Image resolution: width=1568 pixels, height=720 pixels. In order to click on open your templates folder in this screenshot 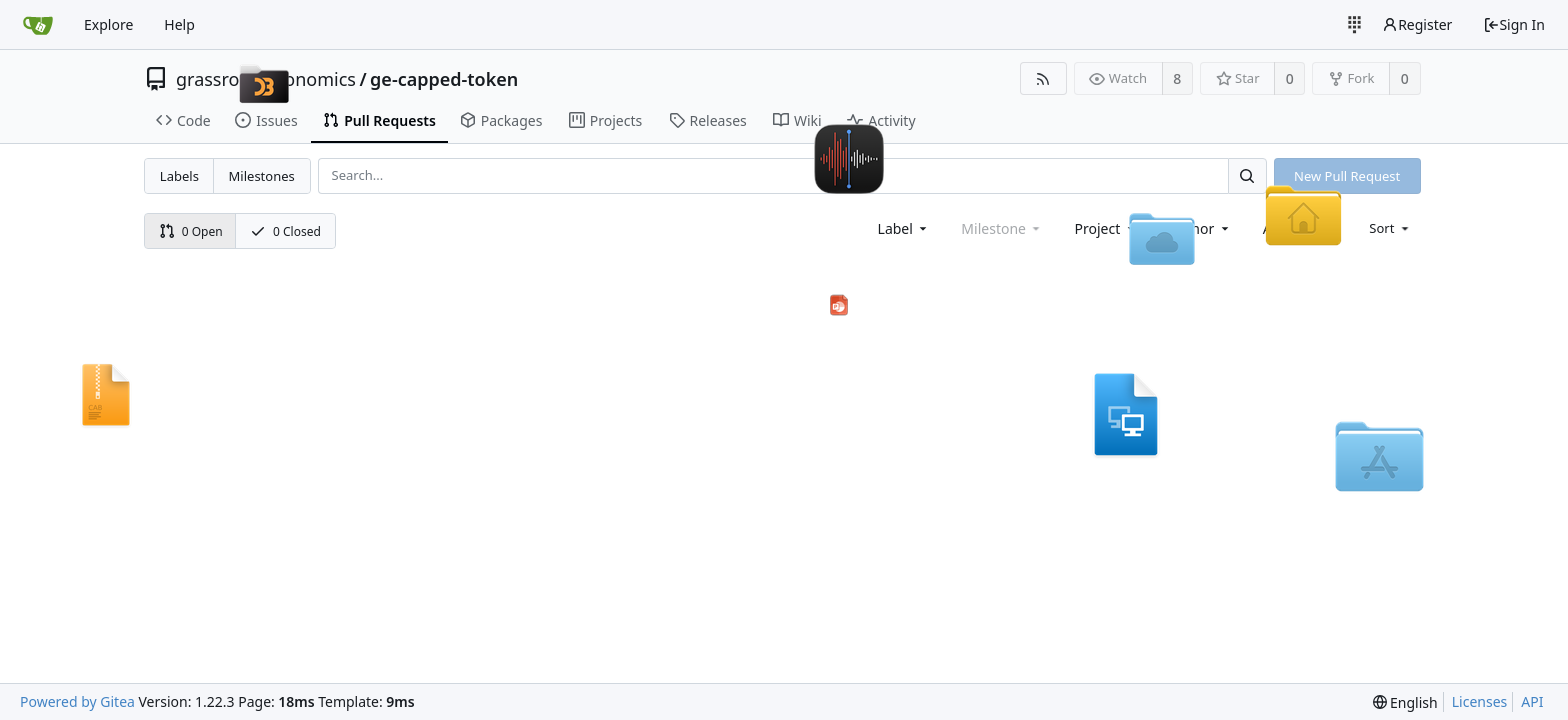, I will do `click(1379, 456)`.